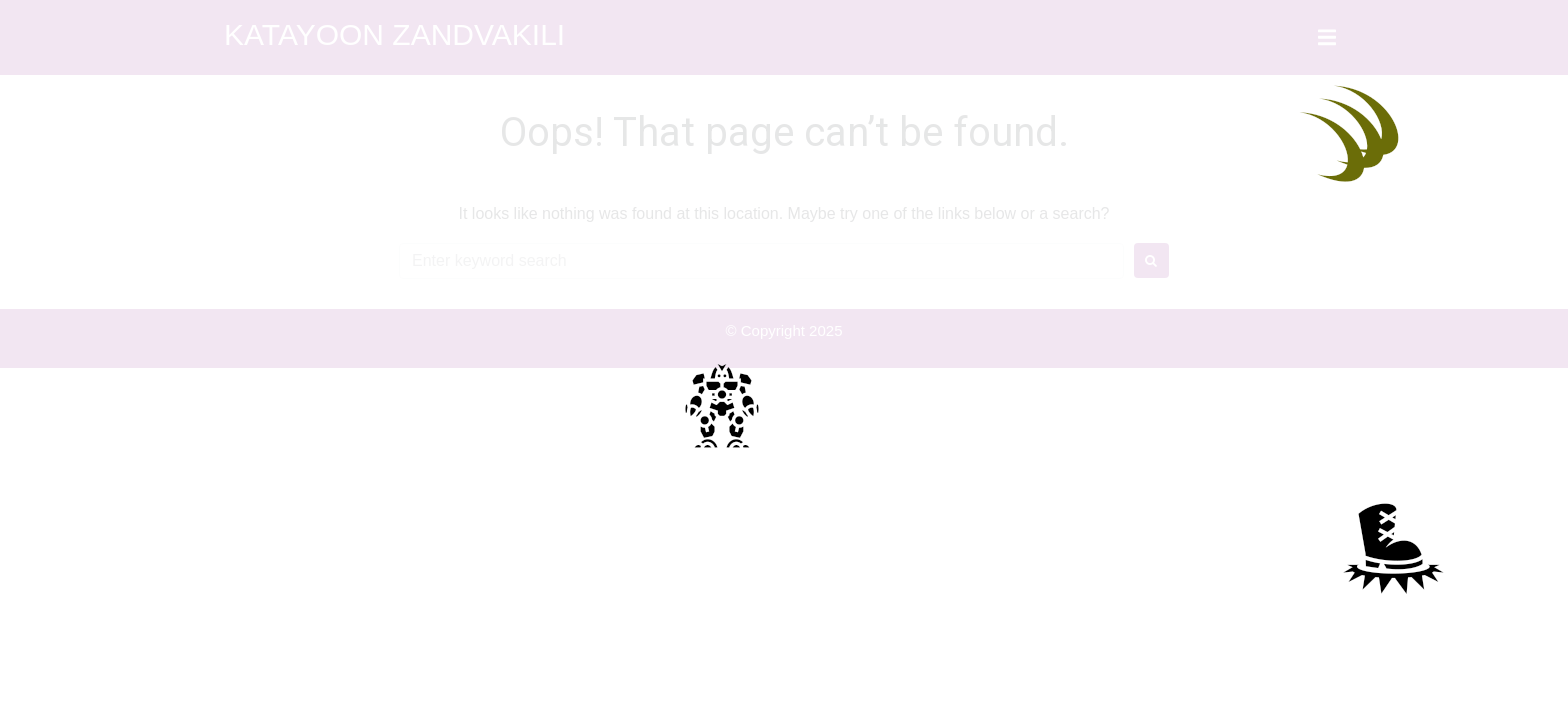  What do you see at coordinates (722, 406) in the screenshot?
I see `access robot or mech character selection` at bounding box center [722, 406].